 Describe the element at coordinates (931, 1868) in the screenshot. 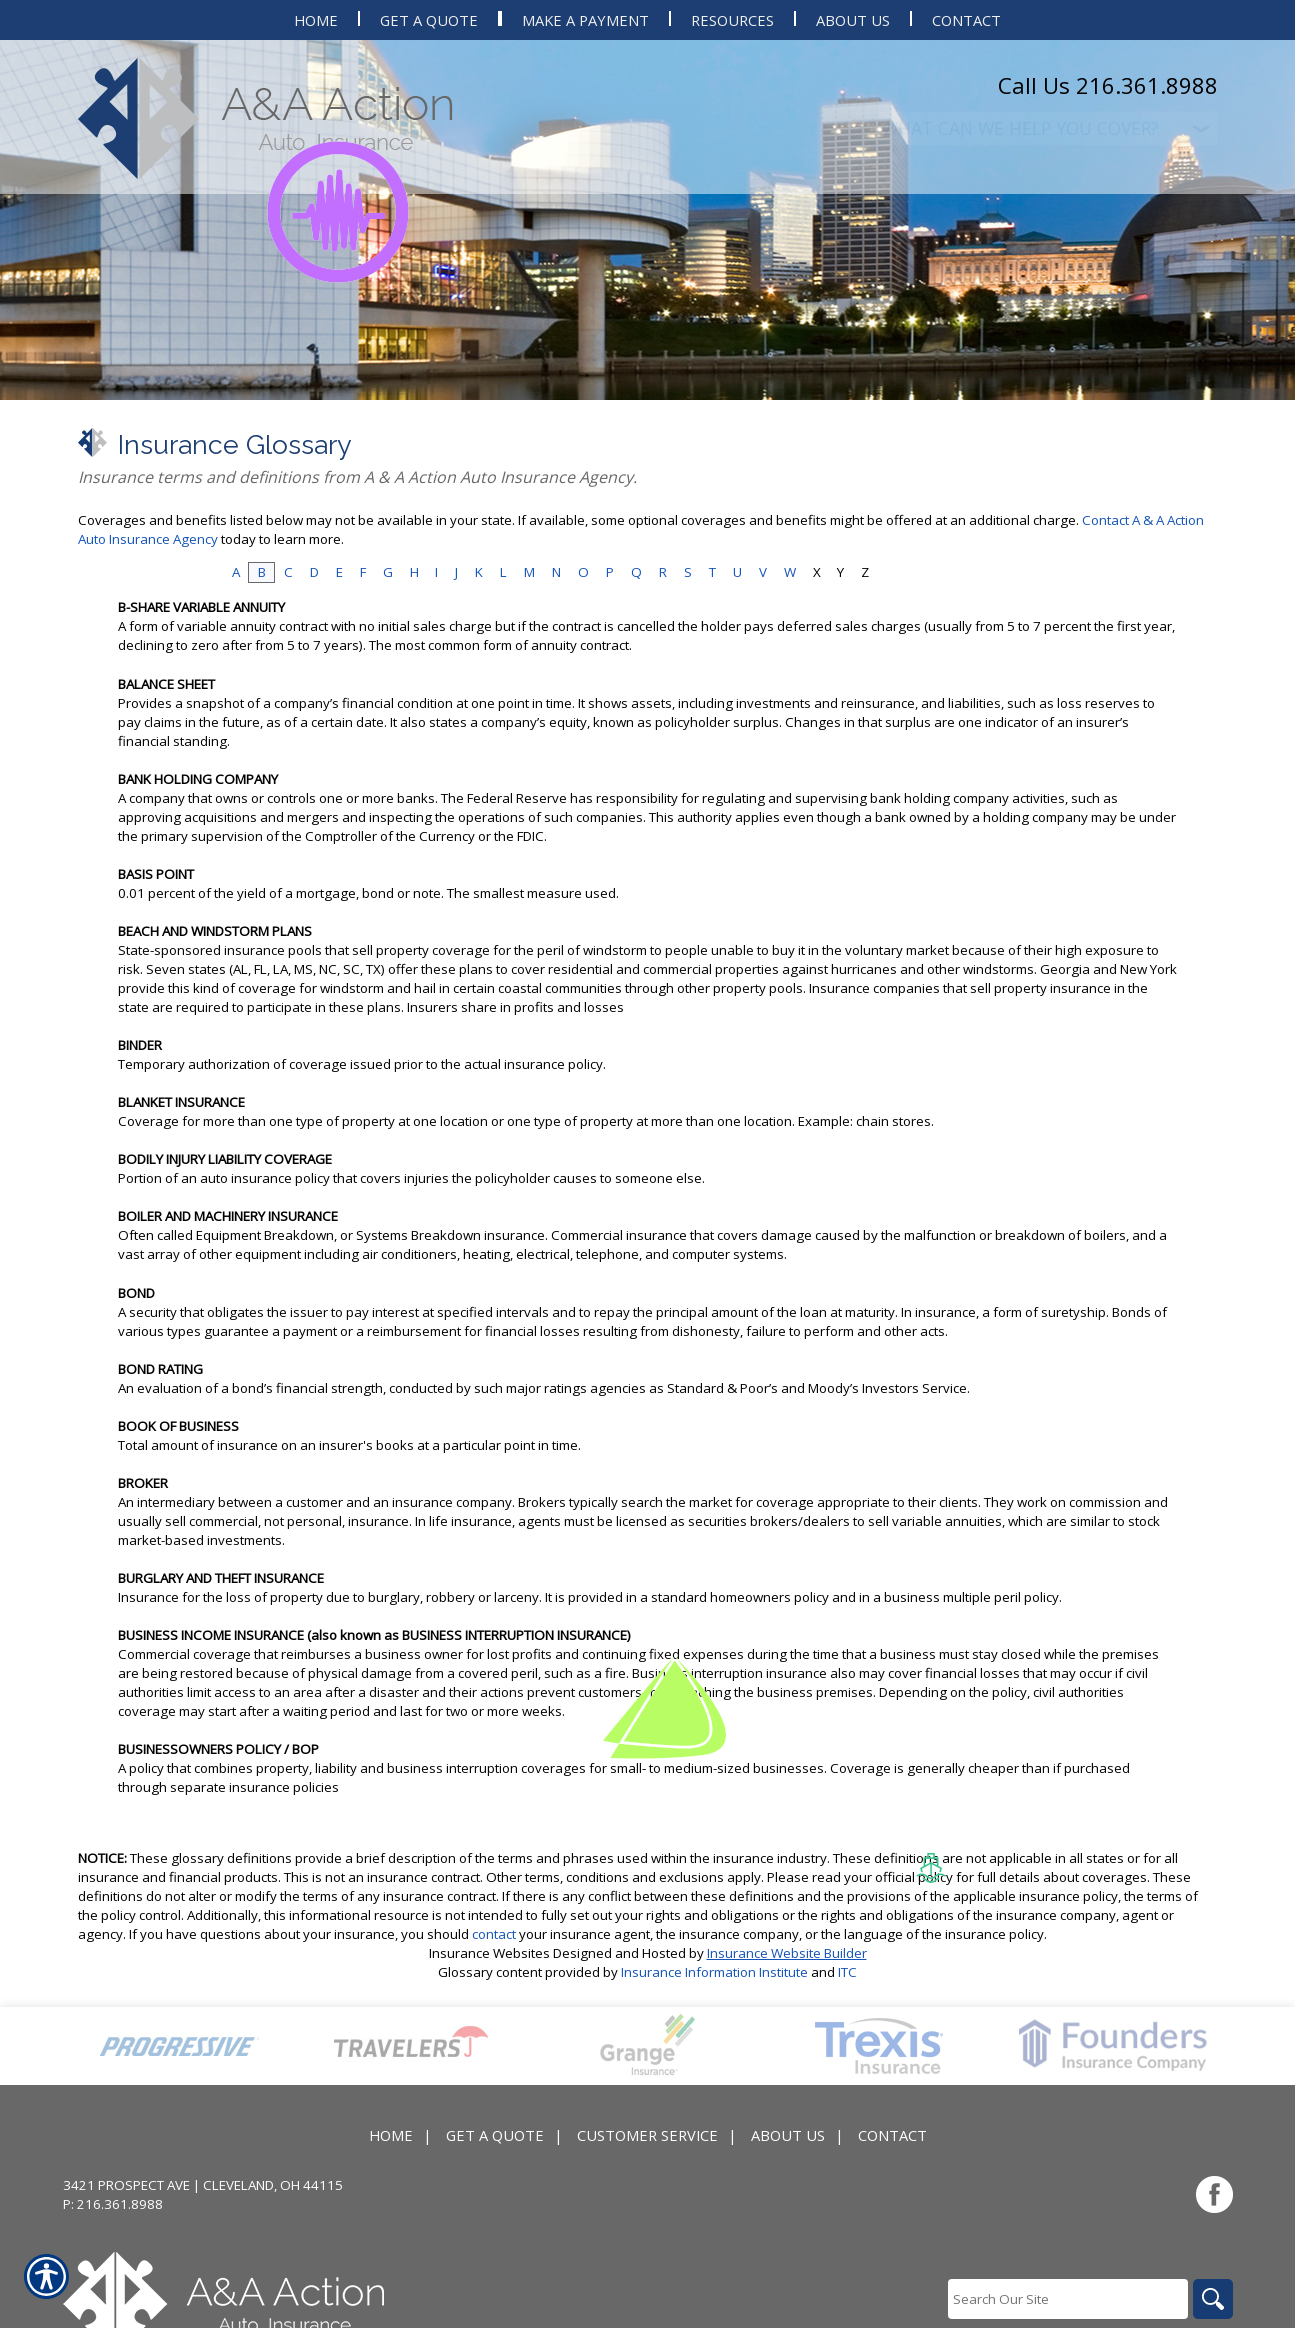

I see `ImprovMX email forwarding service logo` at that location.